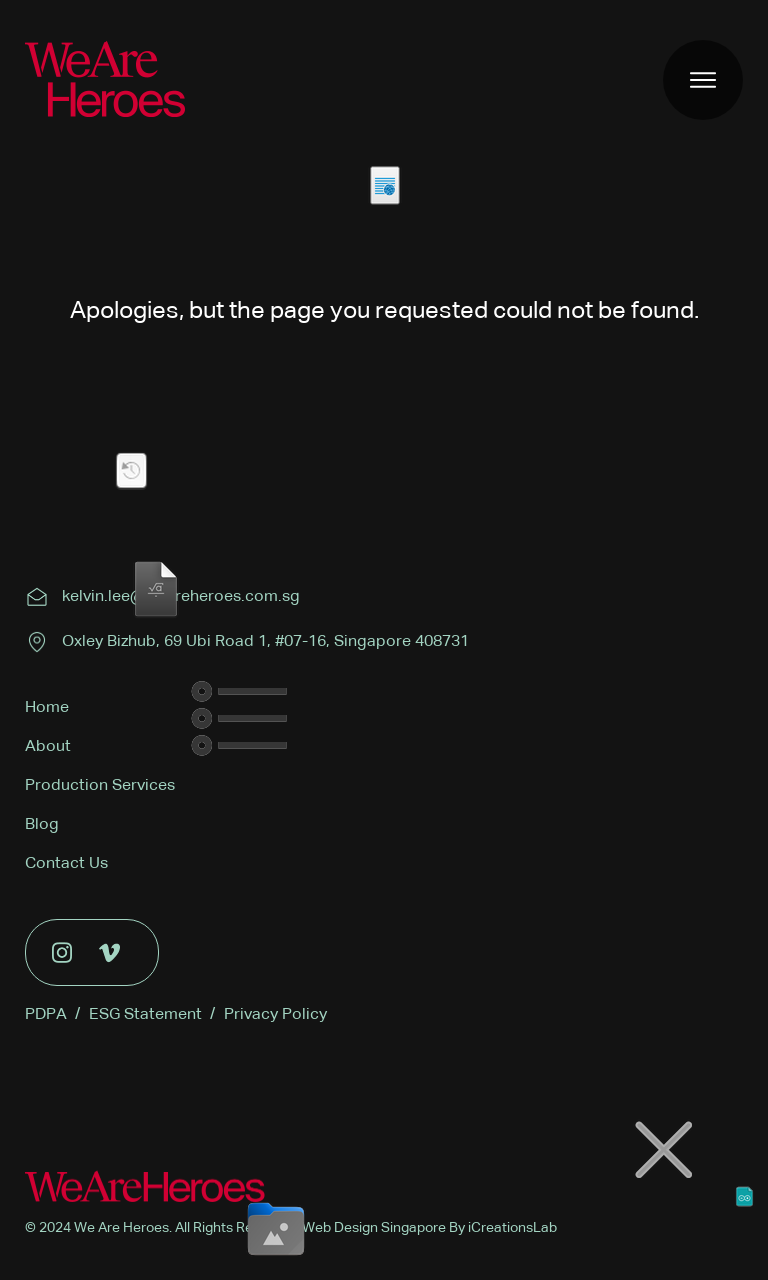  What do you see at coordinates (276, 1229) in the screenshot?
I see `open your pictures folder` at bounding box center [276, 1229].